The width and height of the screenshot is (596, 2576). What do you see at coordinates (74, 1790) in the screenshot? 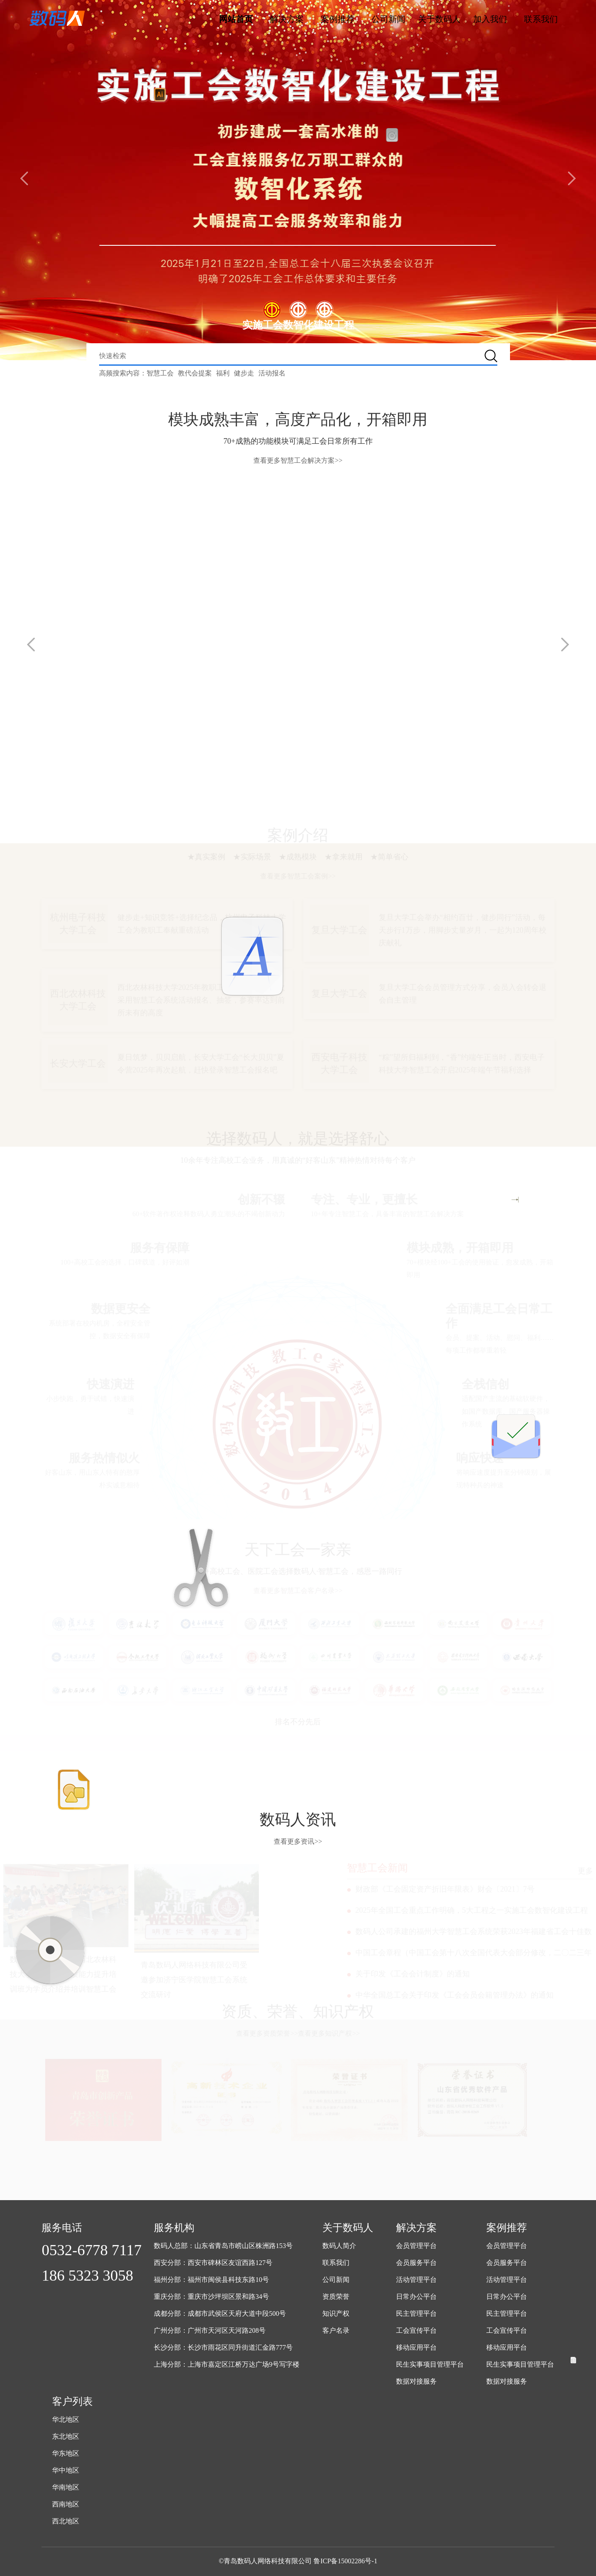
I see `libreoffice draw document file` at bounding box center [74, 1790].